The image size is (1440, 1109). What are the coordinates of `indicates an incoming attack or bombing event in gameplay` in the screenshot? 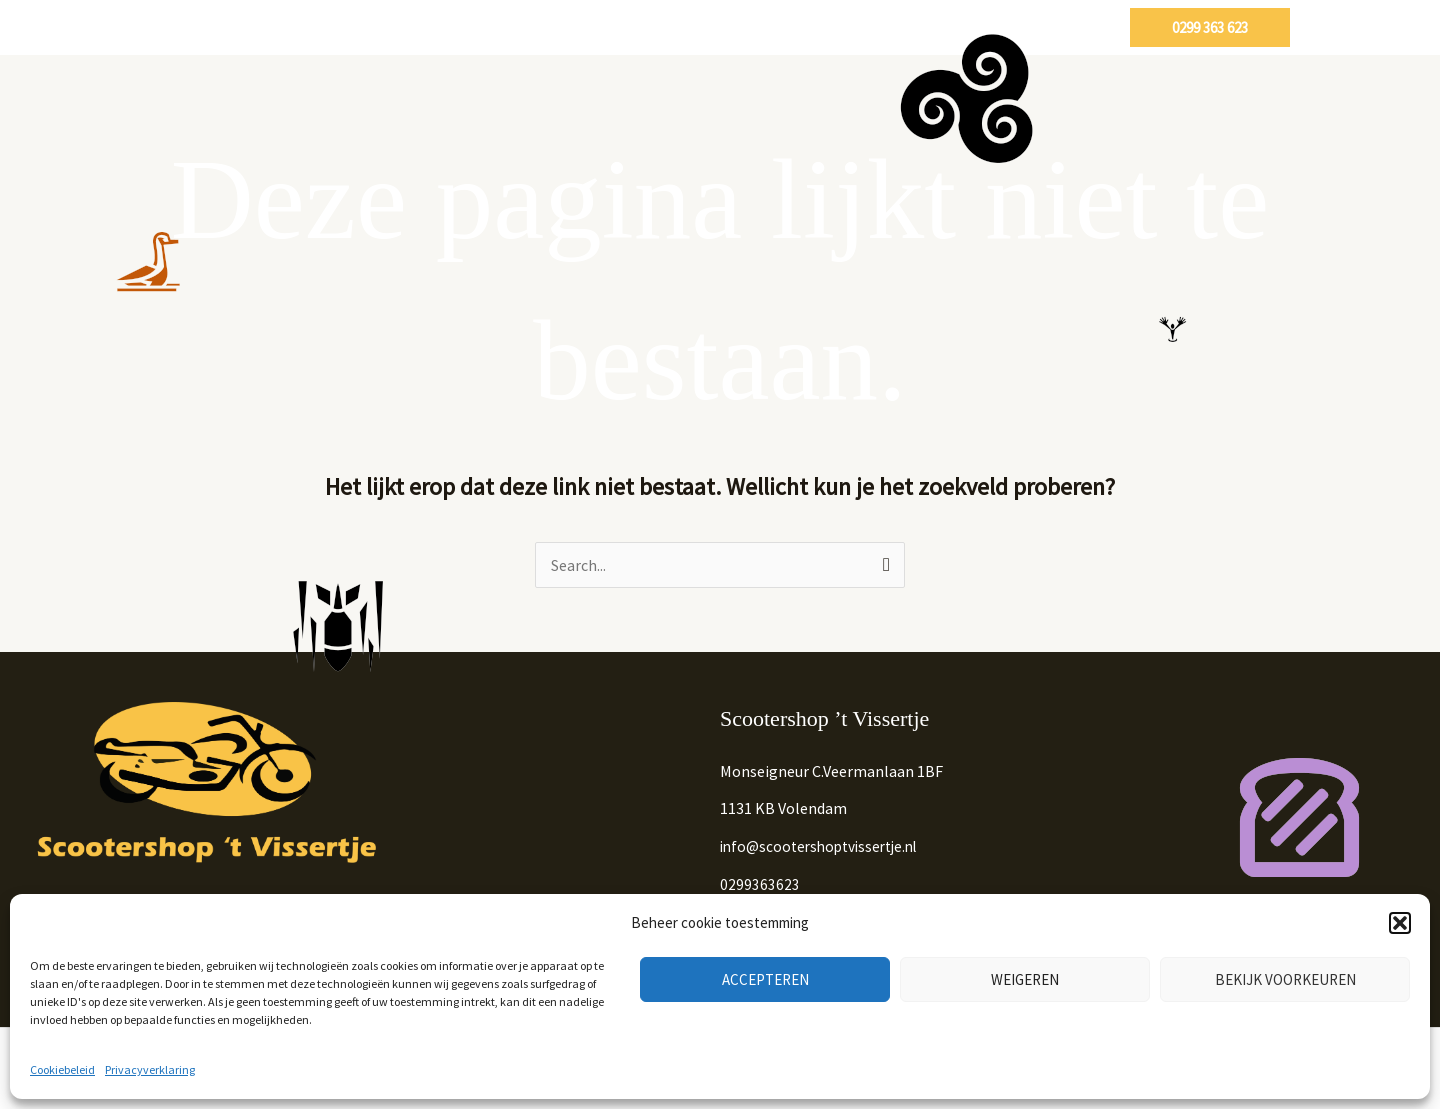 It's located at (338, 627).